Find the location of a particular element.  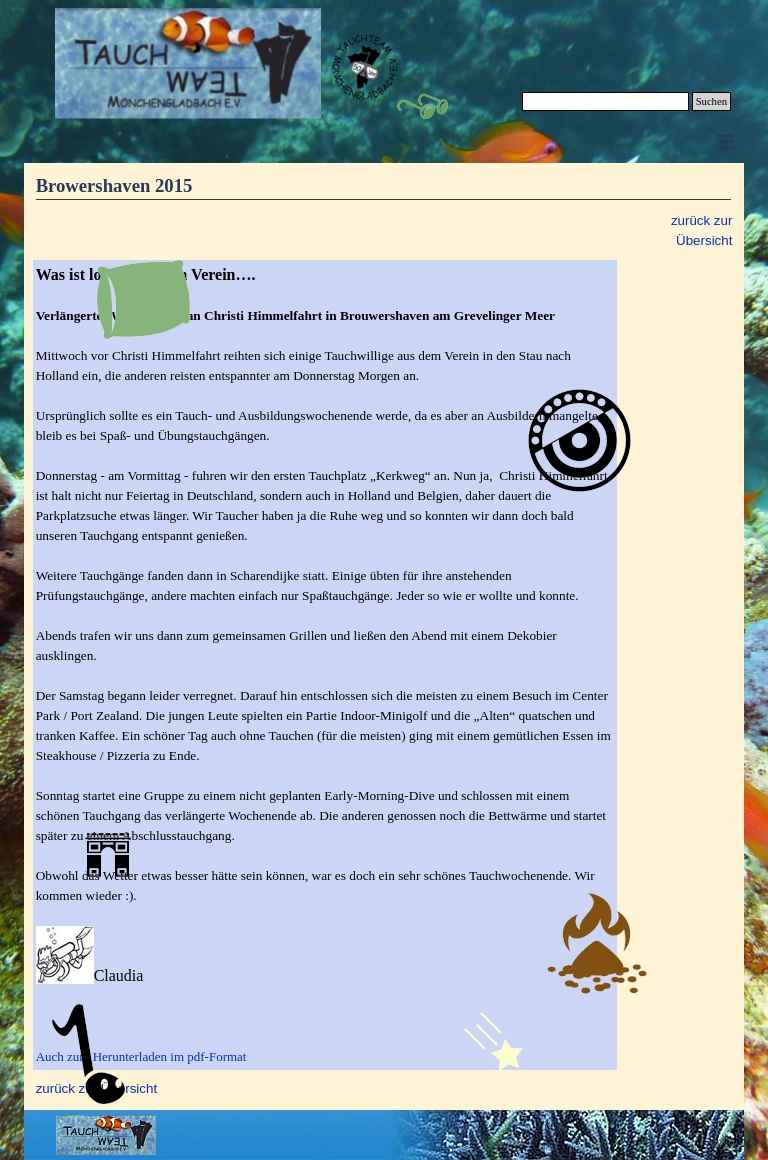

indicates sleep mode or rest state is located at coordinates (143, 299).